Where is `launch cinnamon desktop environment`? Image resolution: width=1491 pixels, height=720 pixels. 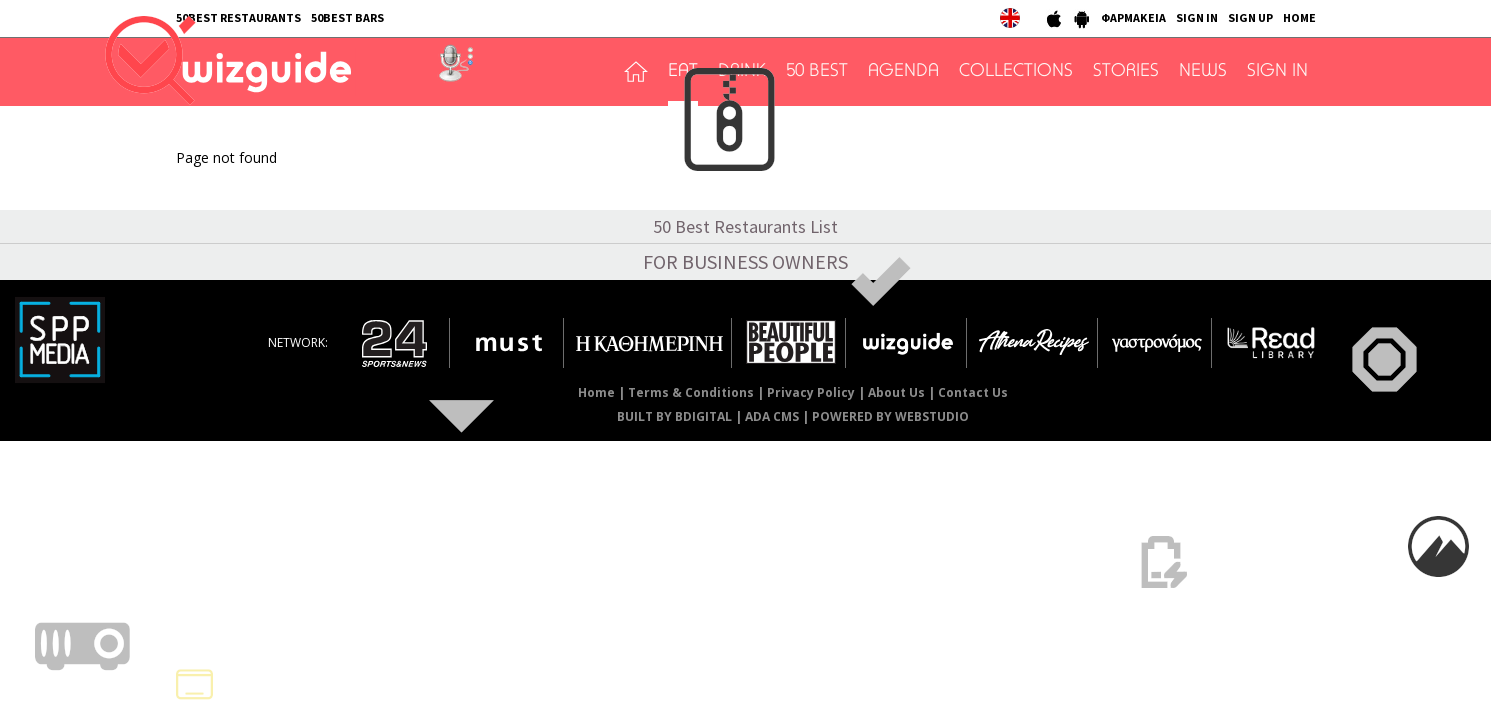
launch cinnamon desktop environment is located at coordinates (1438, 546).